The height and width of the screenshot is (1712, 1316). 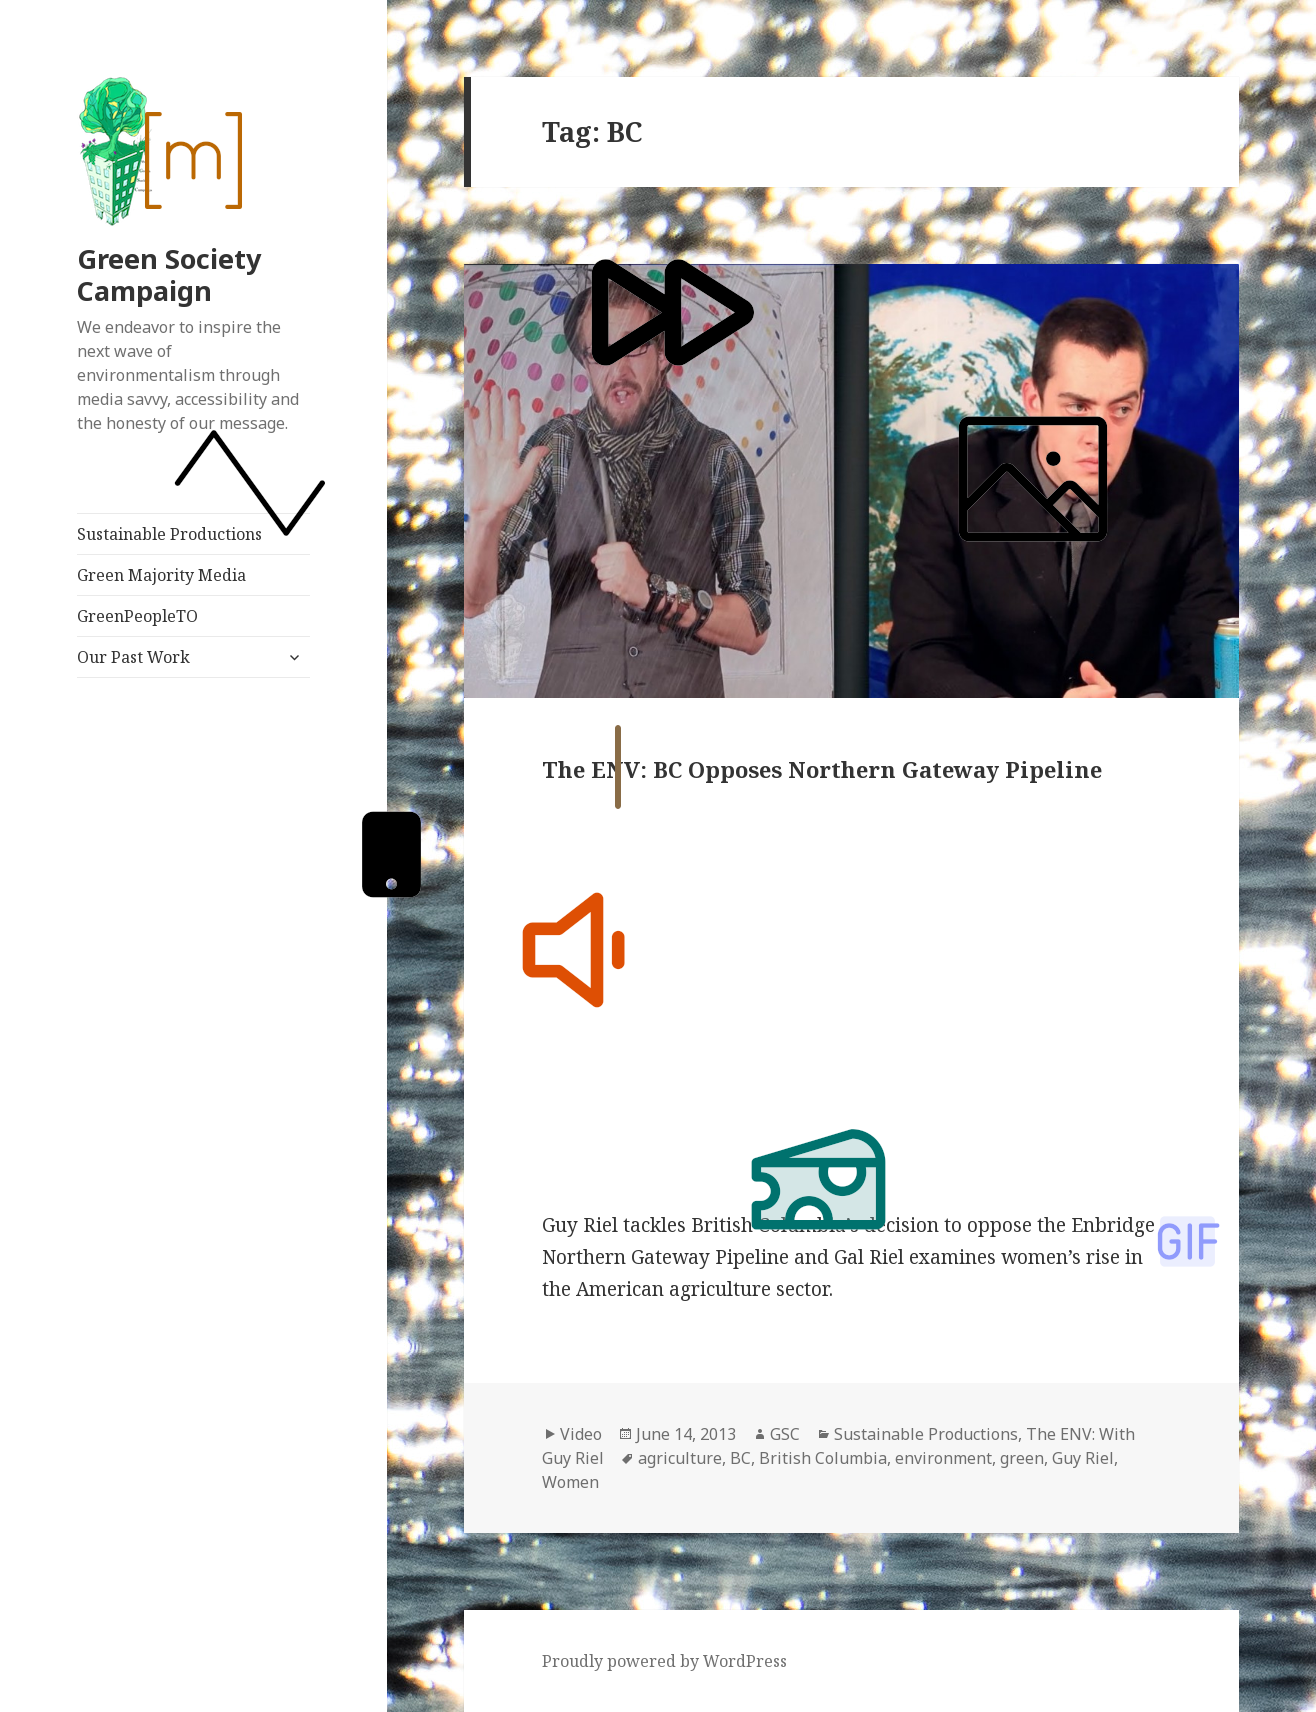 I want to click on volume set to low, so click(x=580, y=950).